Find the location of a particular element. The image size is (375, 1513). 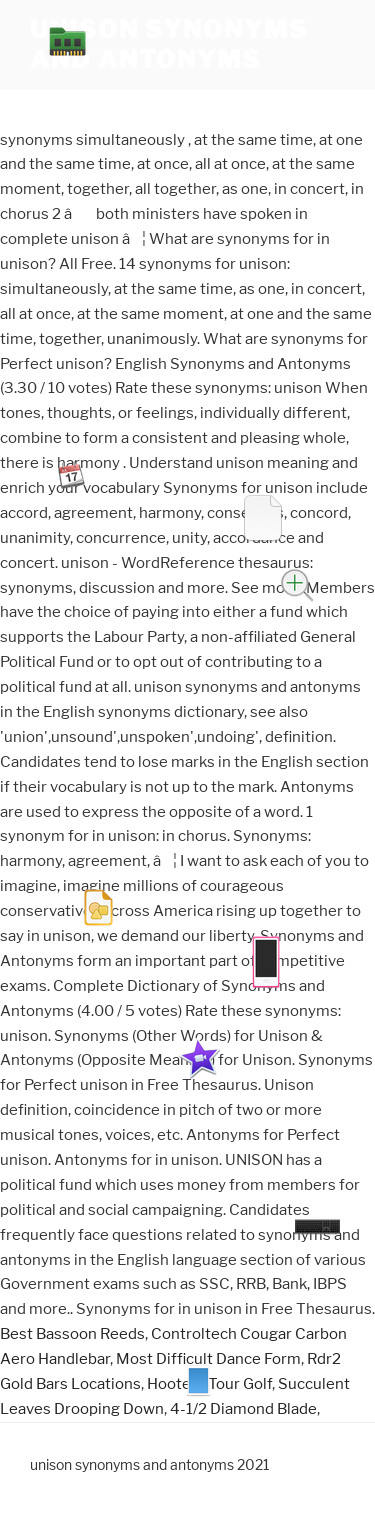

folder containing memory or RAM-related files is located at coordinates (67, 42).